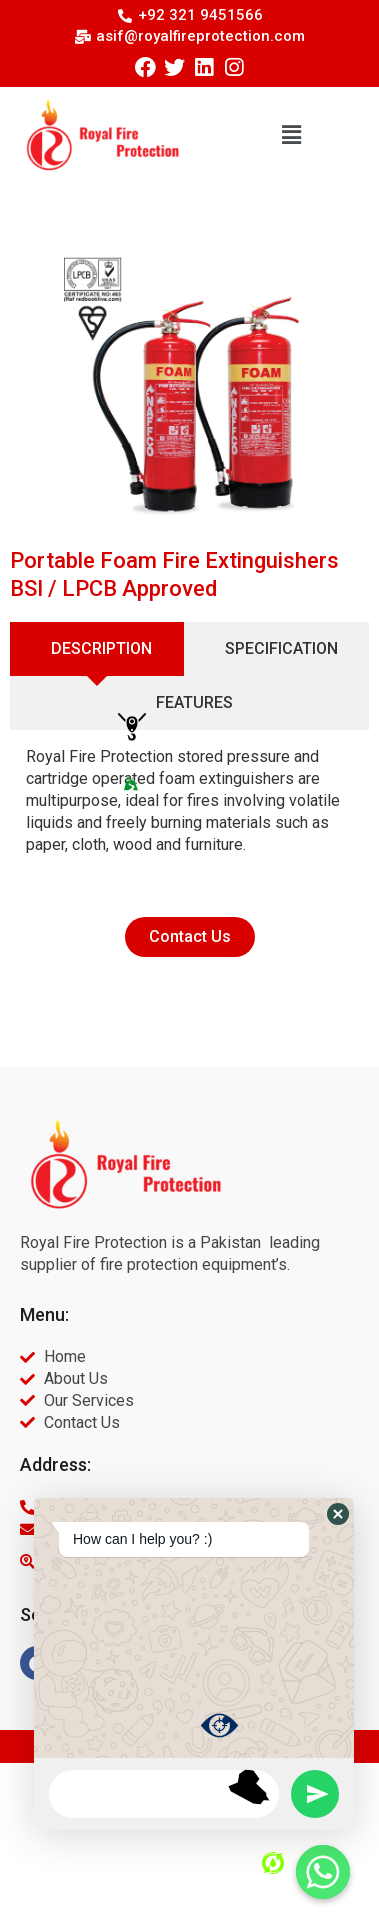  Describe the element at coordinates (273, 1863) in the screenshot. I see `water recycling or purification system status` at that location.